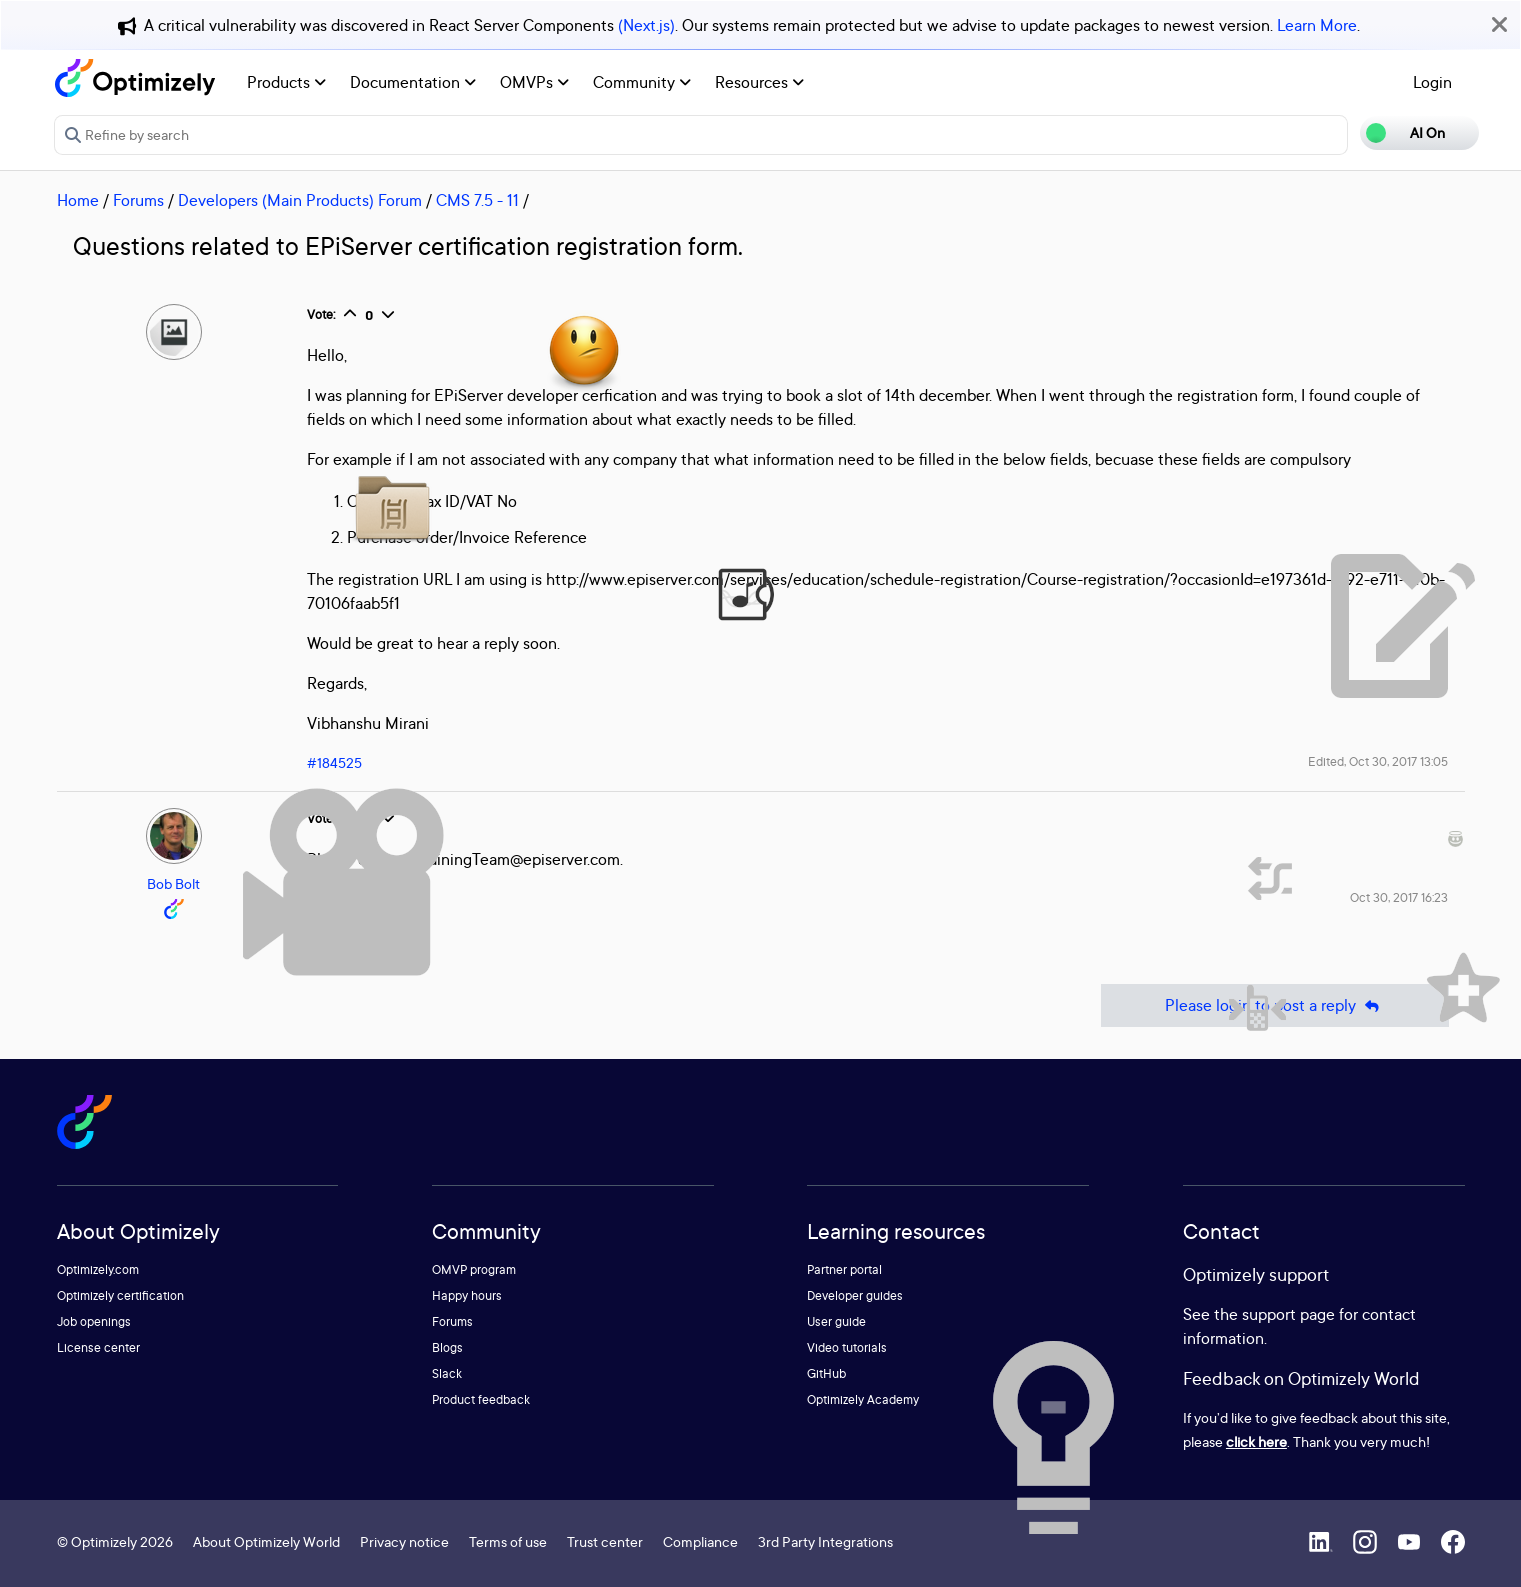  I want to click on indicates uncertainty or hesitation about an action, so click(584, 353).